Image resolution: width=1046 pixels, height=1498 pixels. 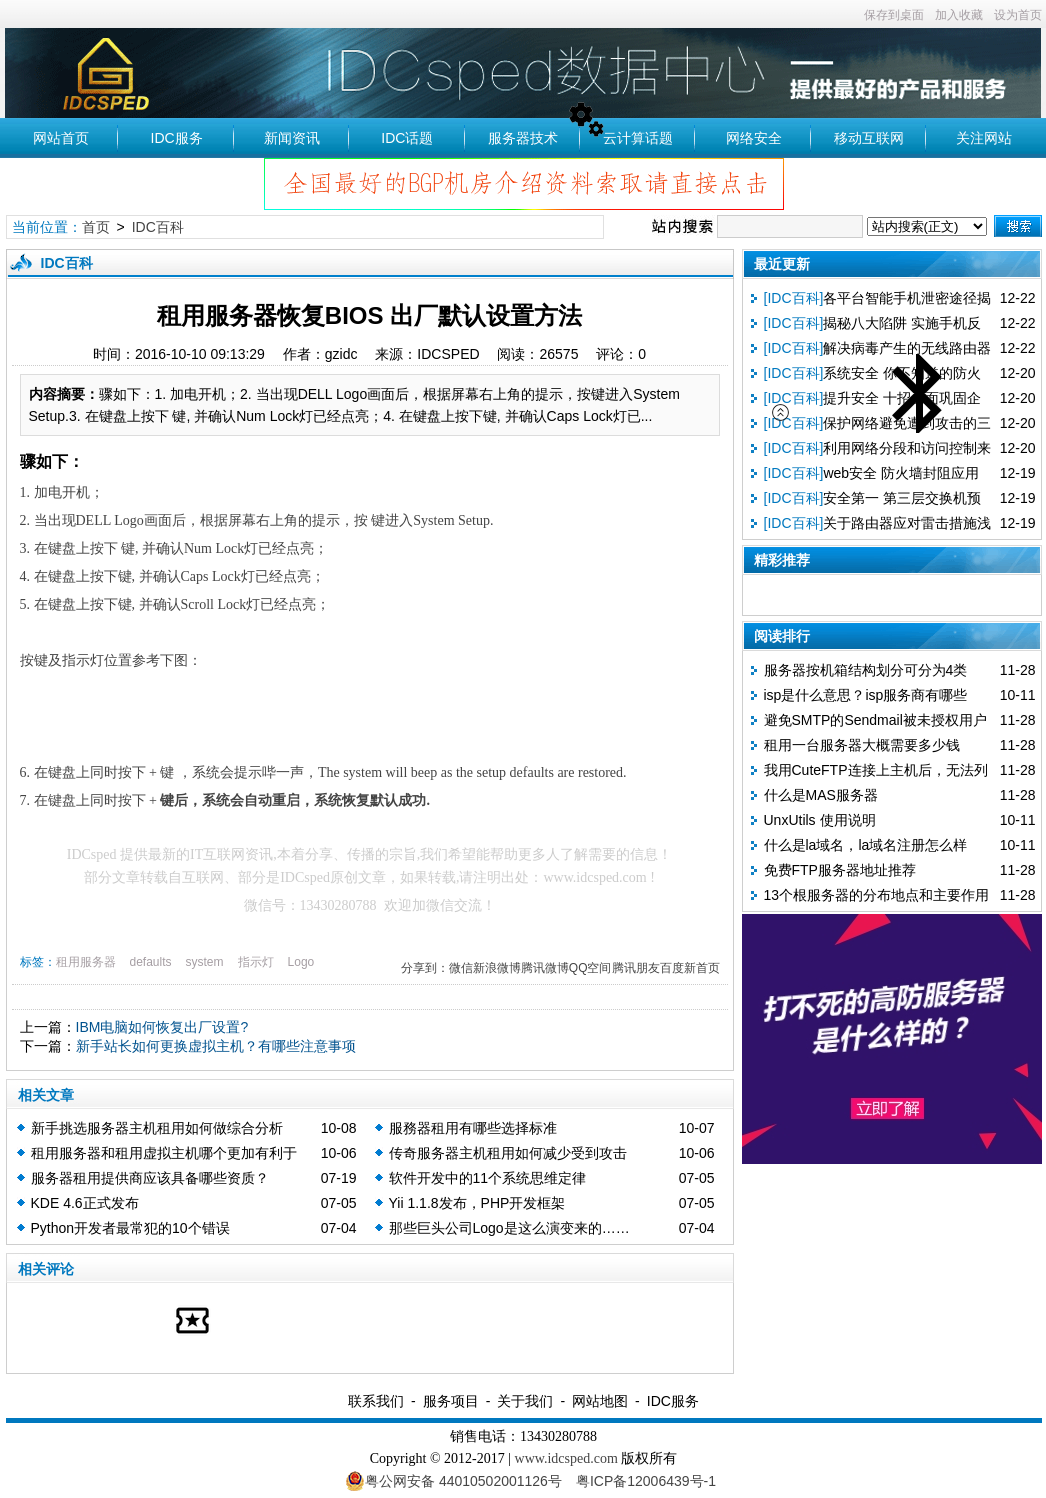 What do you see at coordinates (586, 119) in the screenshot?
I see `access settings or configuration options` at bounding box center [586, 119].